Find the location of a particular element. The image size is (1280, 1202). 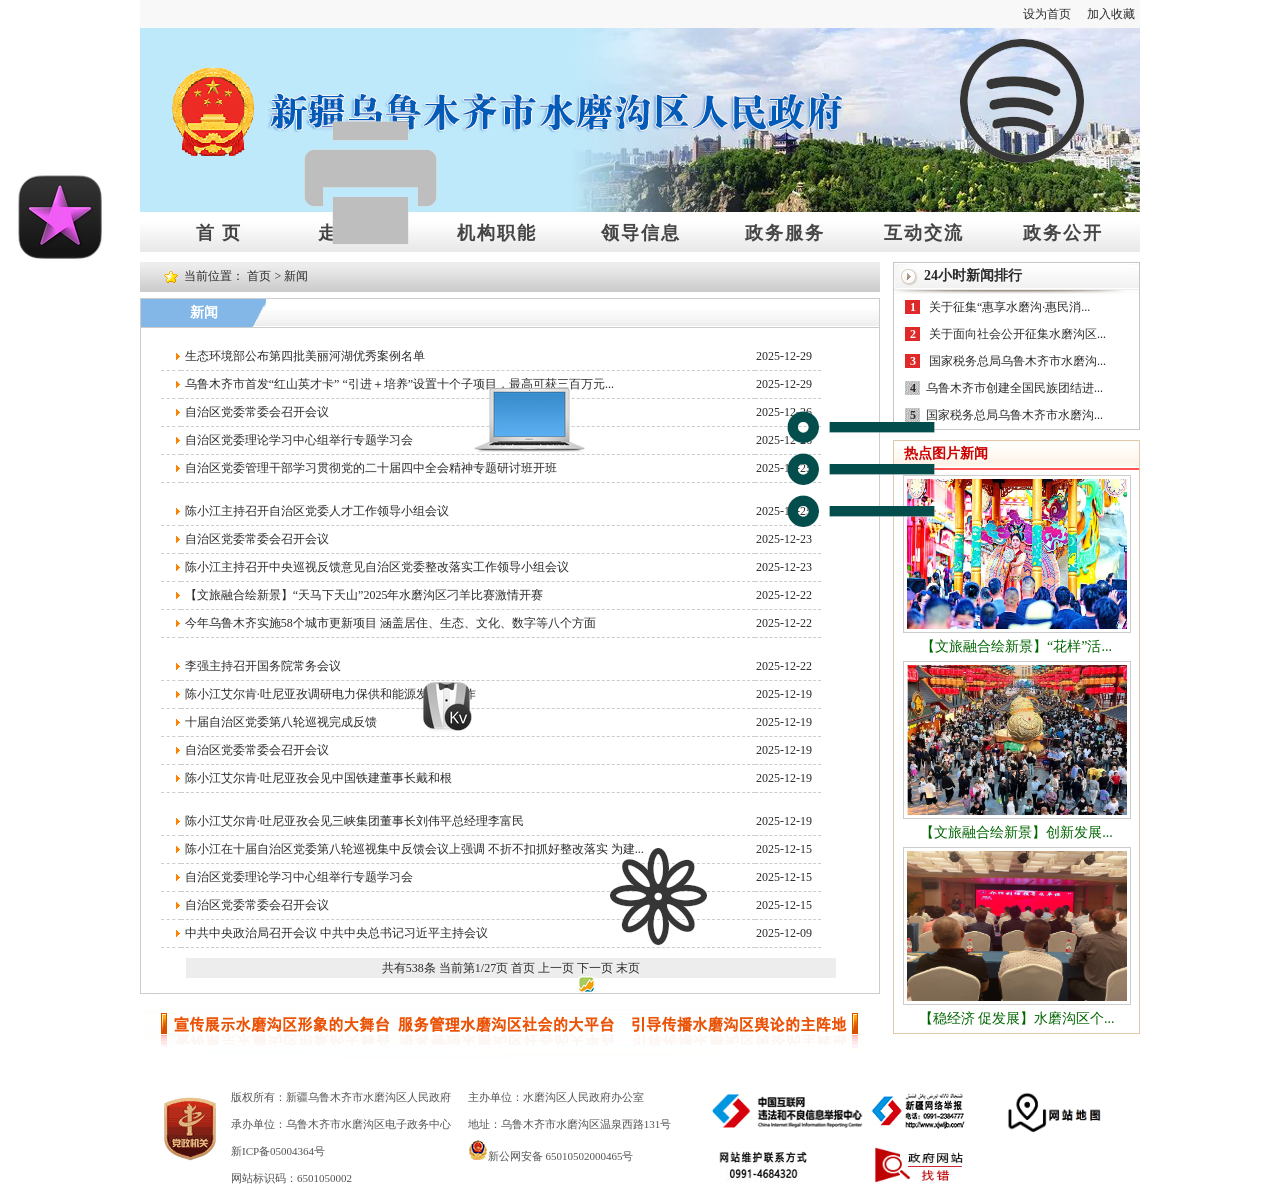

indicates this macbook air in system settings is located at coordinates (529, 413).